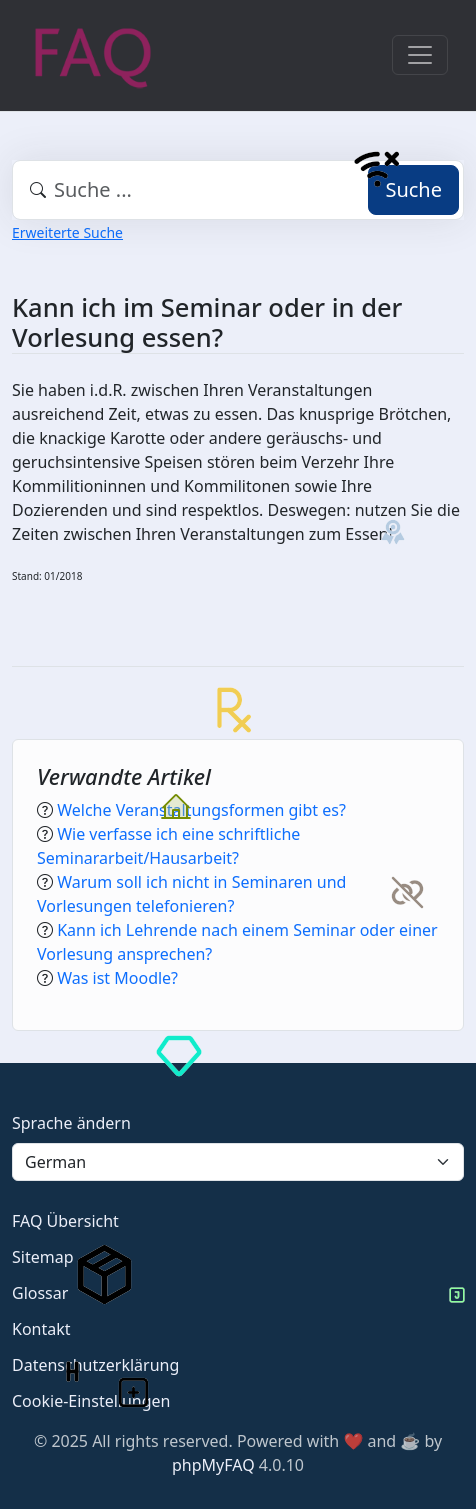 Image resolution: width=476 pixels, height=1509 pixels. What do you see at coordinates (133, 1392) in the screenshot?
I see `add a new item or entry` at bounding box center [133, 1392].